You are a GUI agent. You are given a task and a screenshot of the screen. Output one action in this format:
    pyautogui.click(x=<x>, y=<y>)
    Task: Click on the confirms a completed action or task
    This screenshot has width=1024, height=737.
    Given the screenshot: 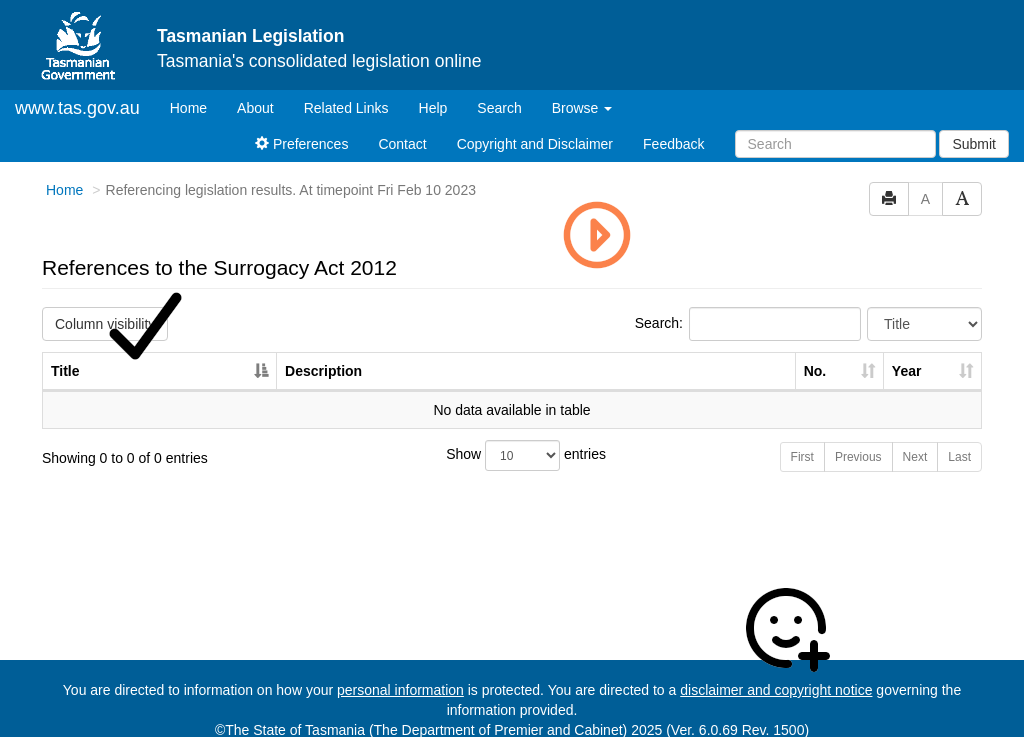 What is the action you would take?
    pyautogui.click(x=145, y=323)
    